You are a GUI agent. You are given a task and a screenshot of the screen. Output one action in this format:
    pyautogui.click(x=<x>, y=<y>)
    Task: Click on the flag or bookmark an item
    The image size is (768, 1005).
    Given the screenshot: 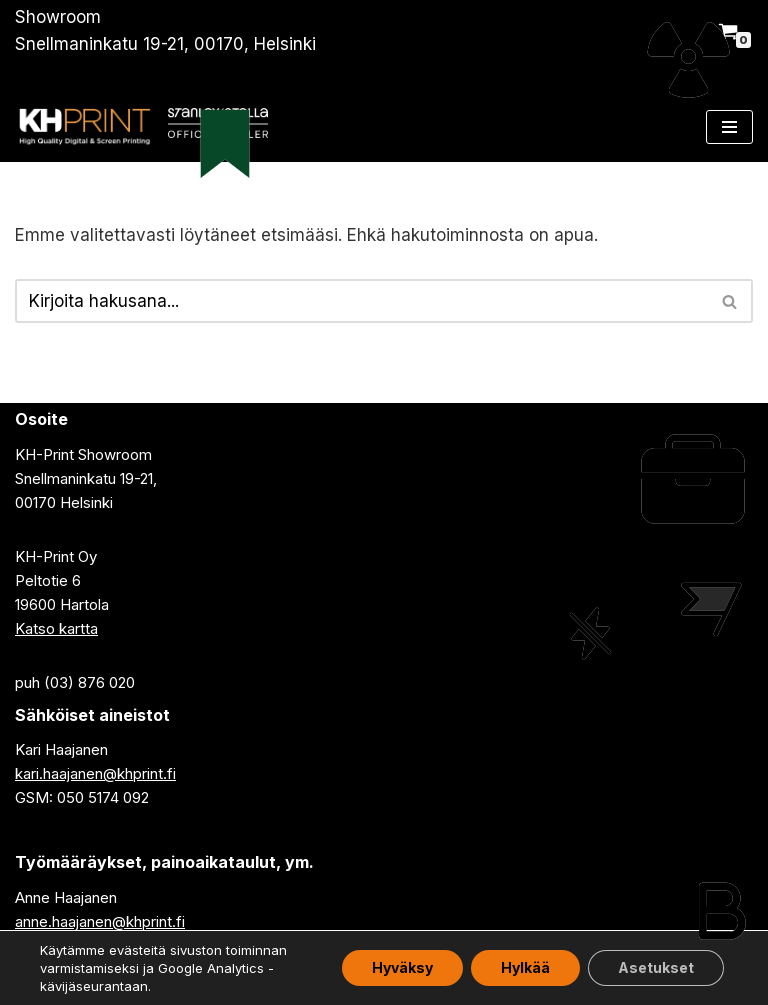 What is the action you would take?
    pyautogui.click(x=709, y=606)
    